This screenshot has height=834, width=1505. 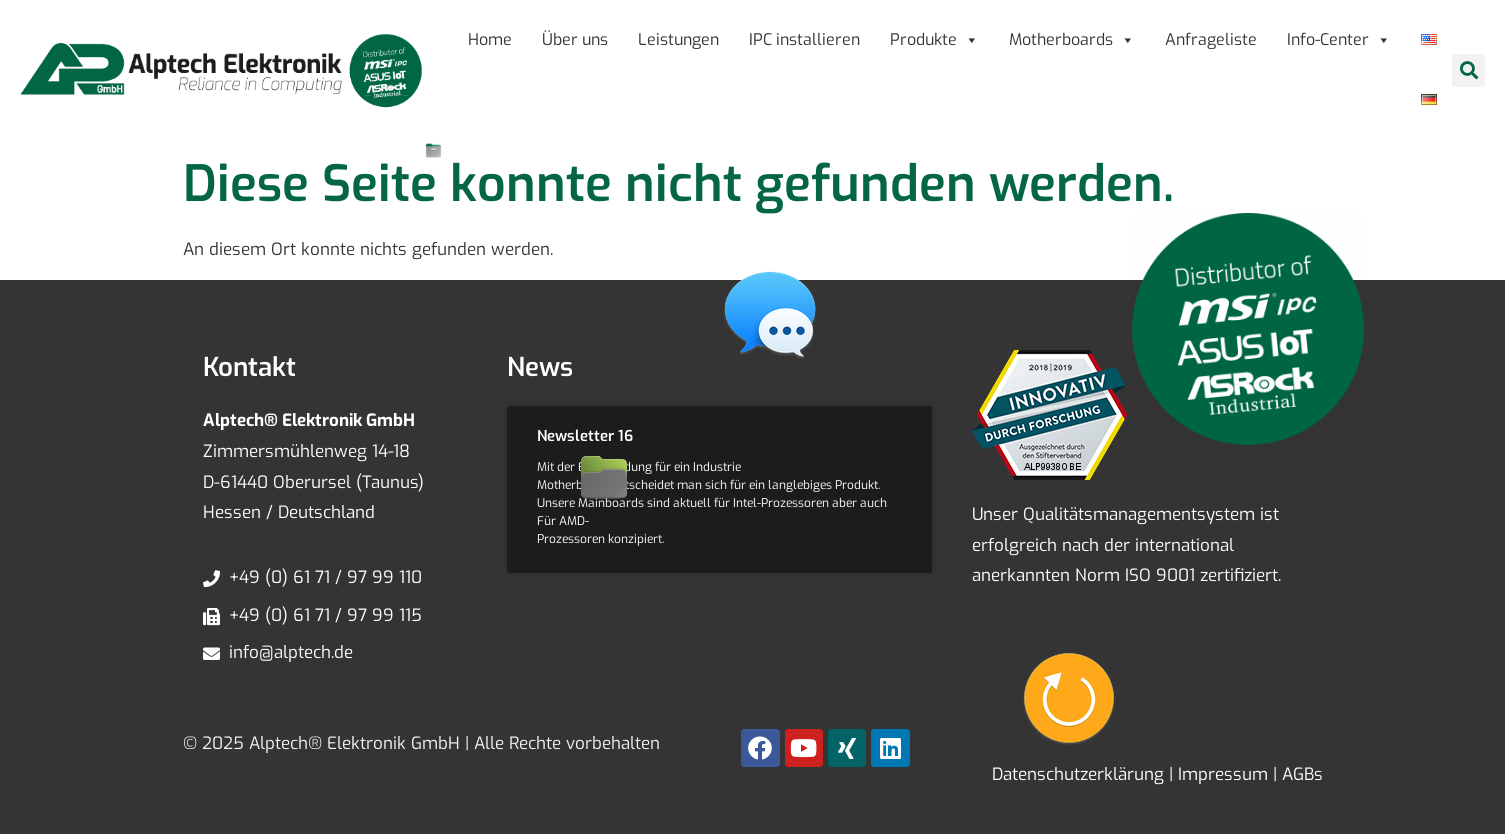 I want to click on reboot or restart the system, so click(x=1069, y=698).